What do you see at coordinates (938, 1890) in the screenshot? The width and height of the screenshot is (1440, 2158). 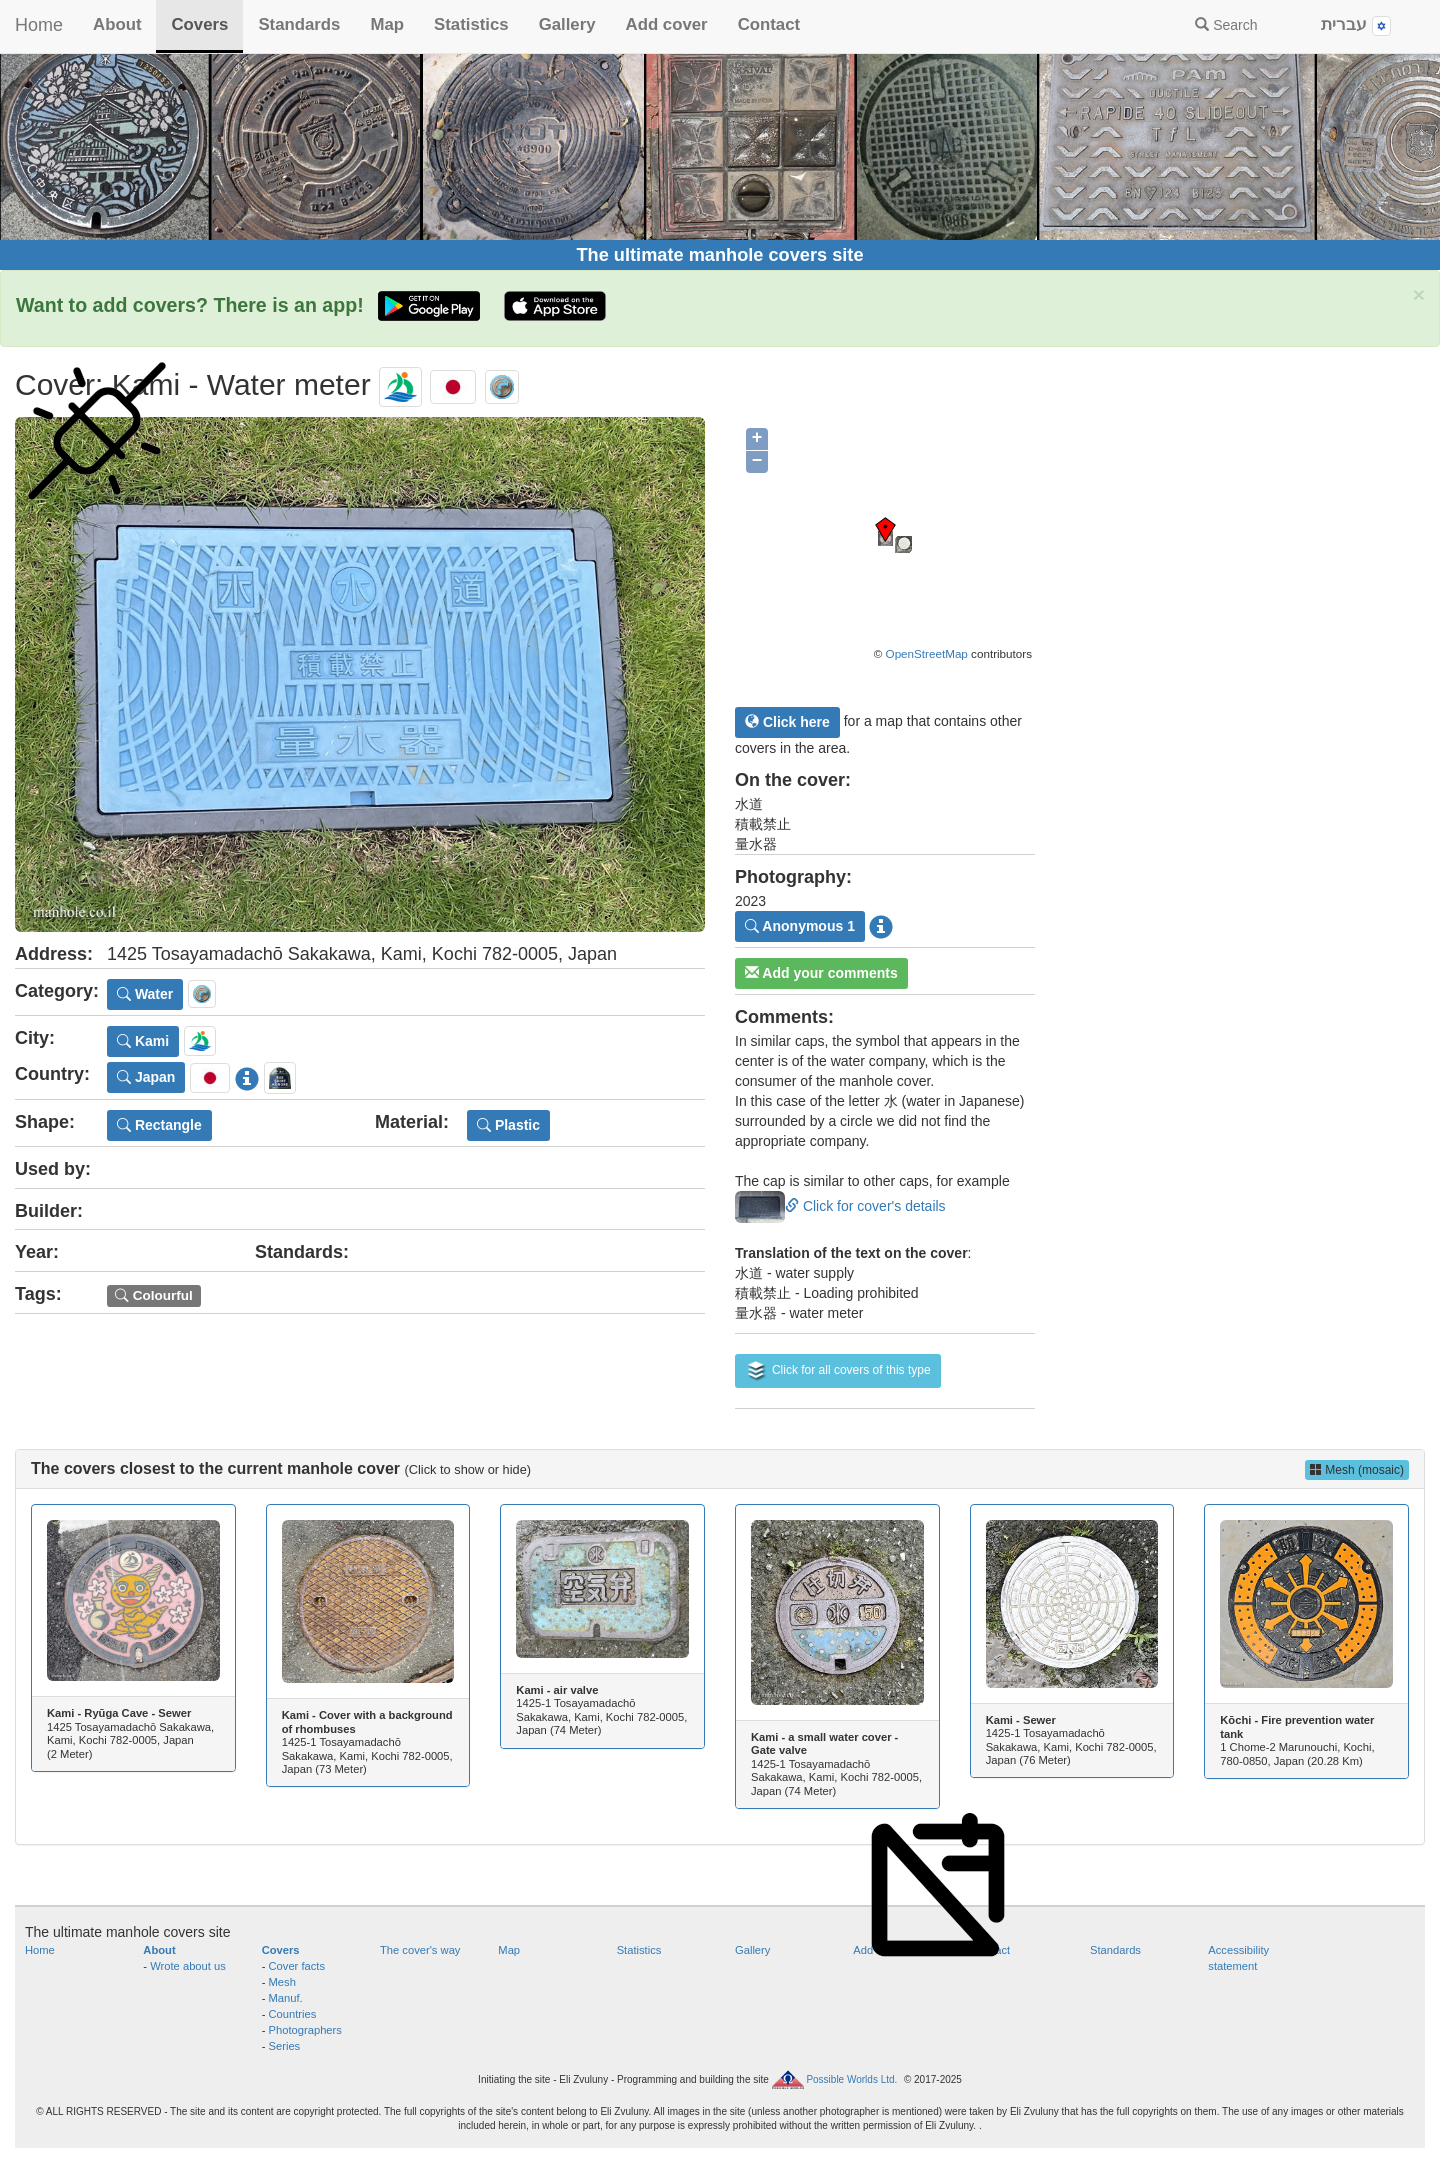 I see `indicates calendar or scheduling is disabled` at bounding box center [938, 1890].